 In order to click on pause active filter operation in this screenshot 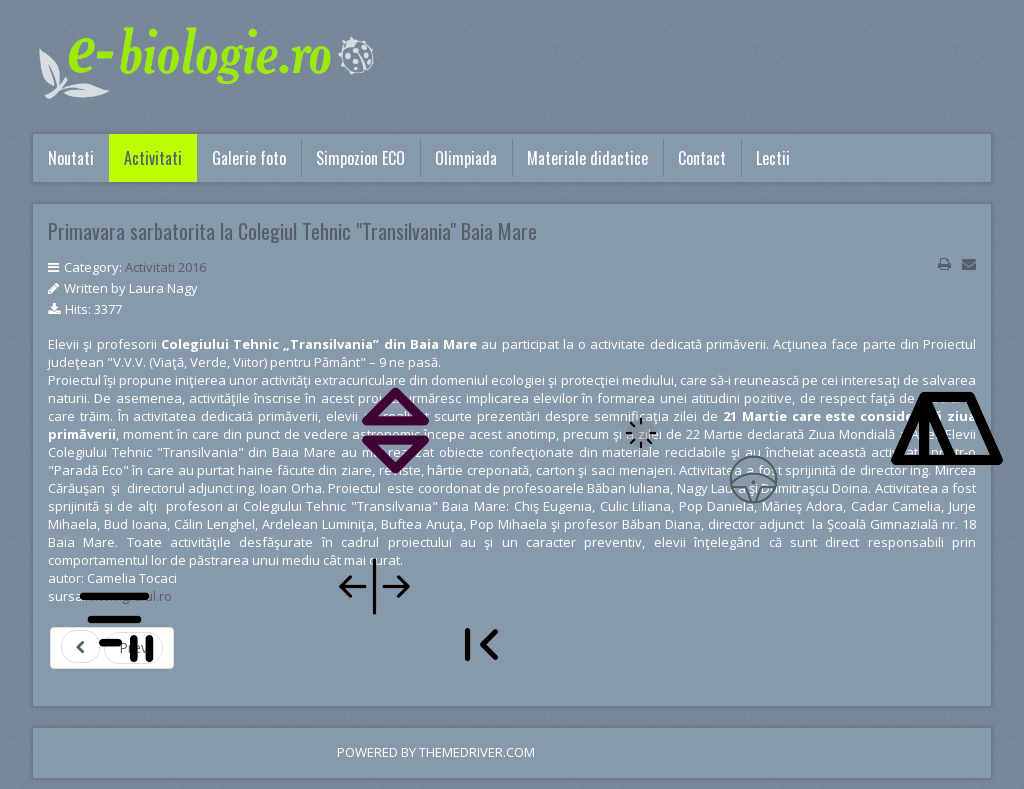, I will do `click(114, 619)`.